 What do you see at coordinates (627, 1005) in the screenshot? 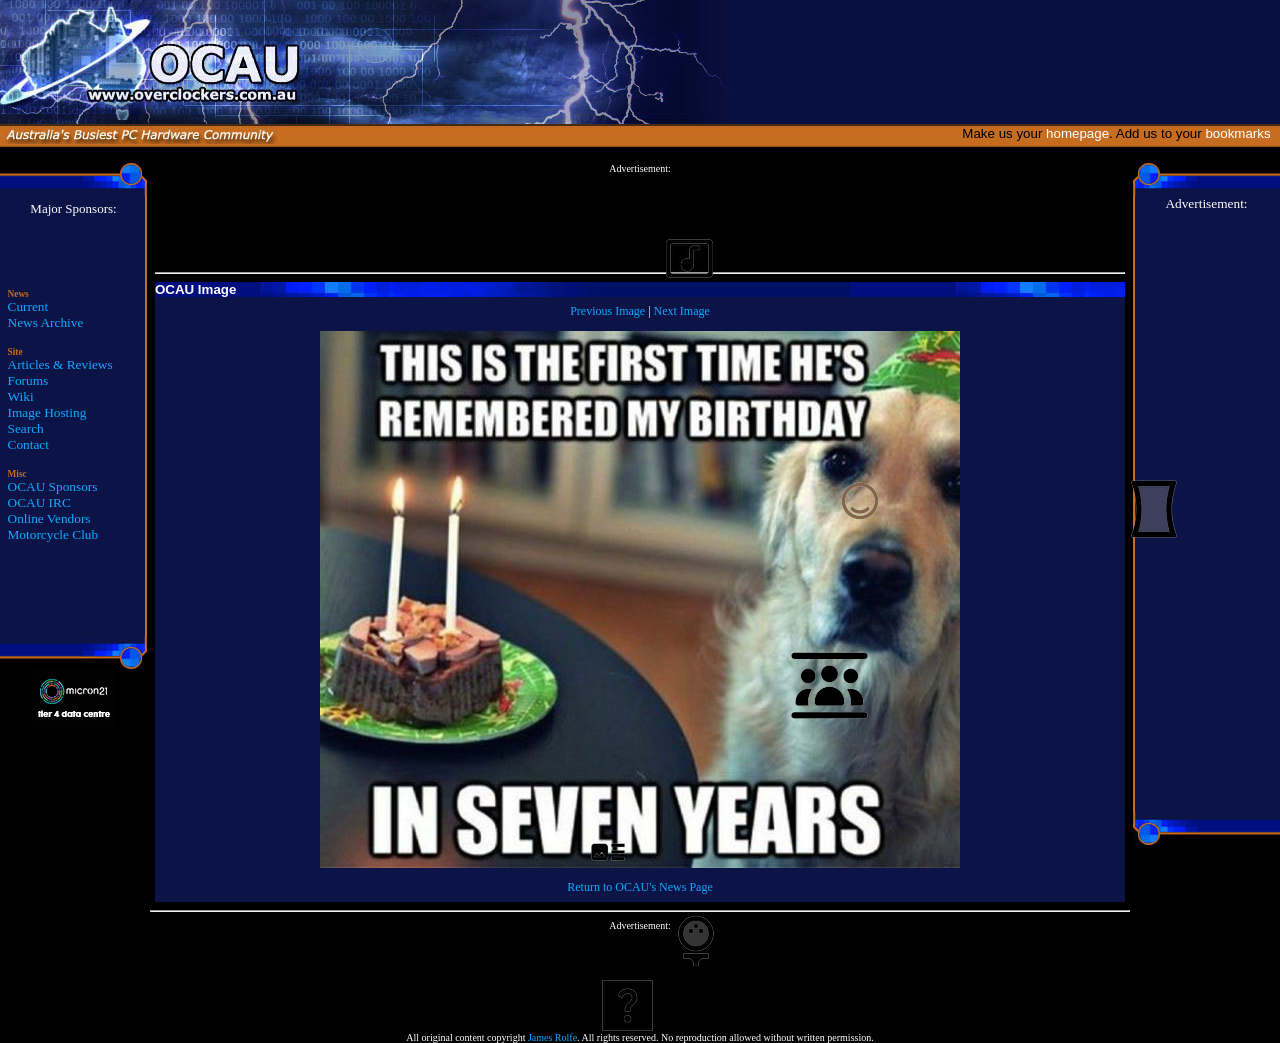
I see `access help center or support resources` at bounding box center [627, 1005].